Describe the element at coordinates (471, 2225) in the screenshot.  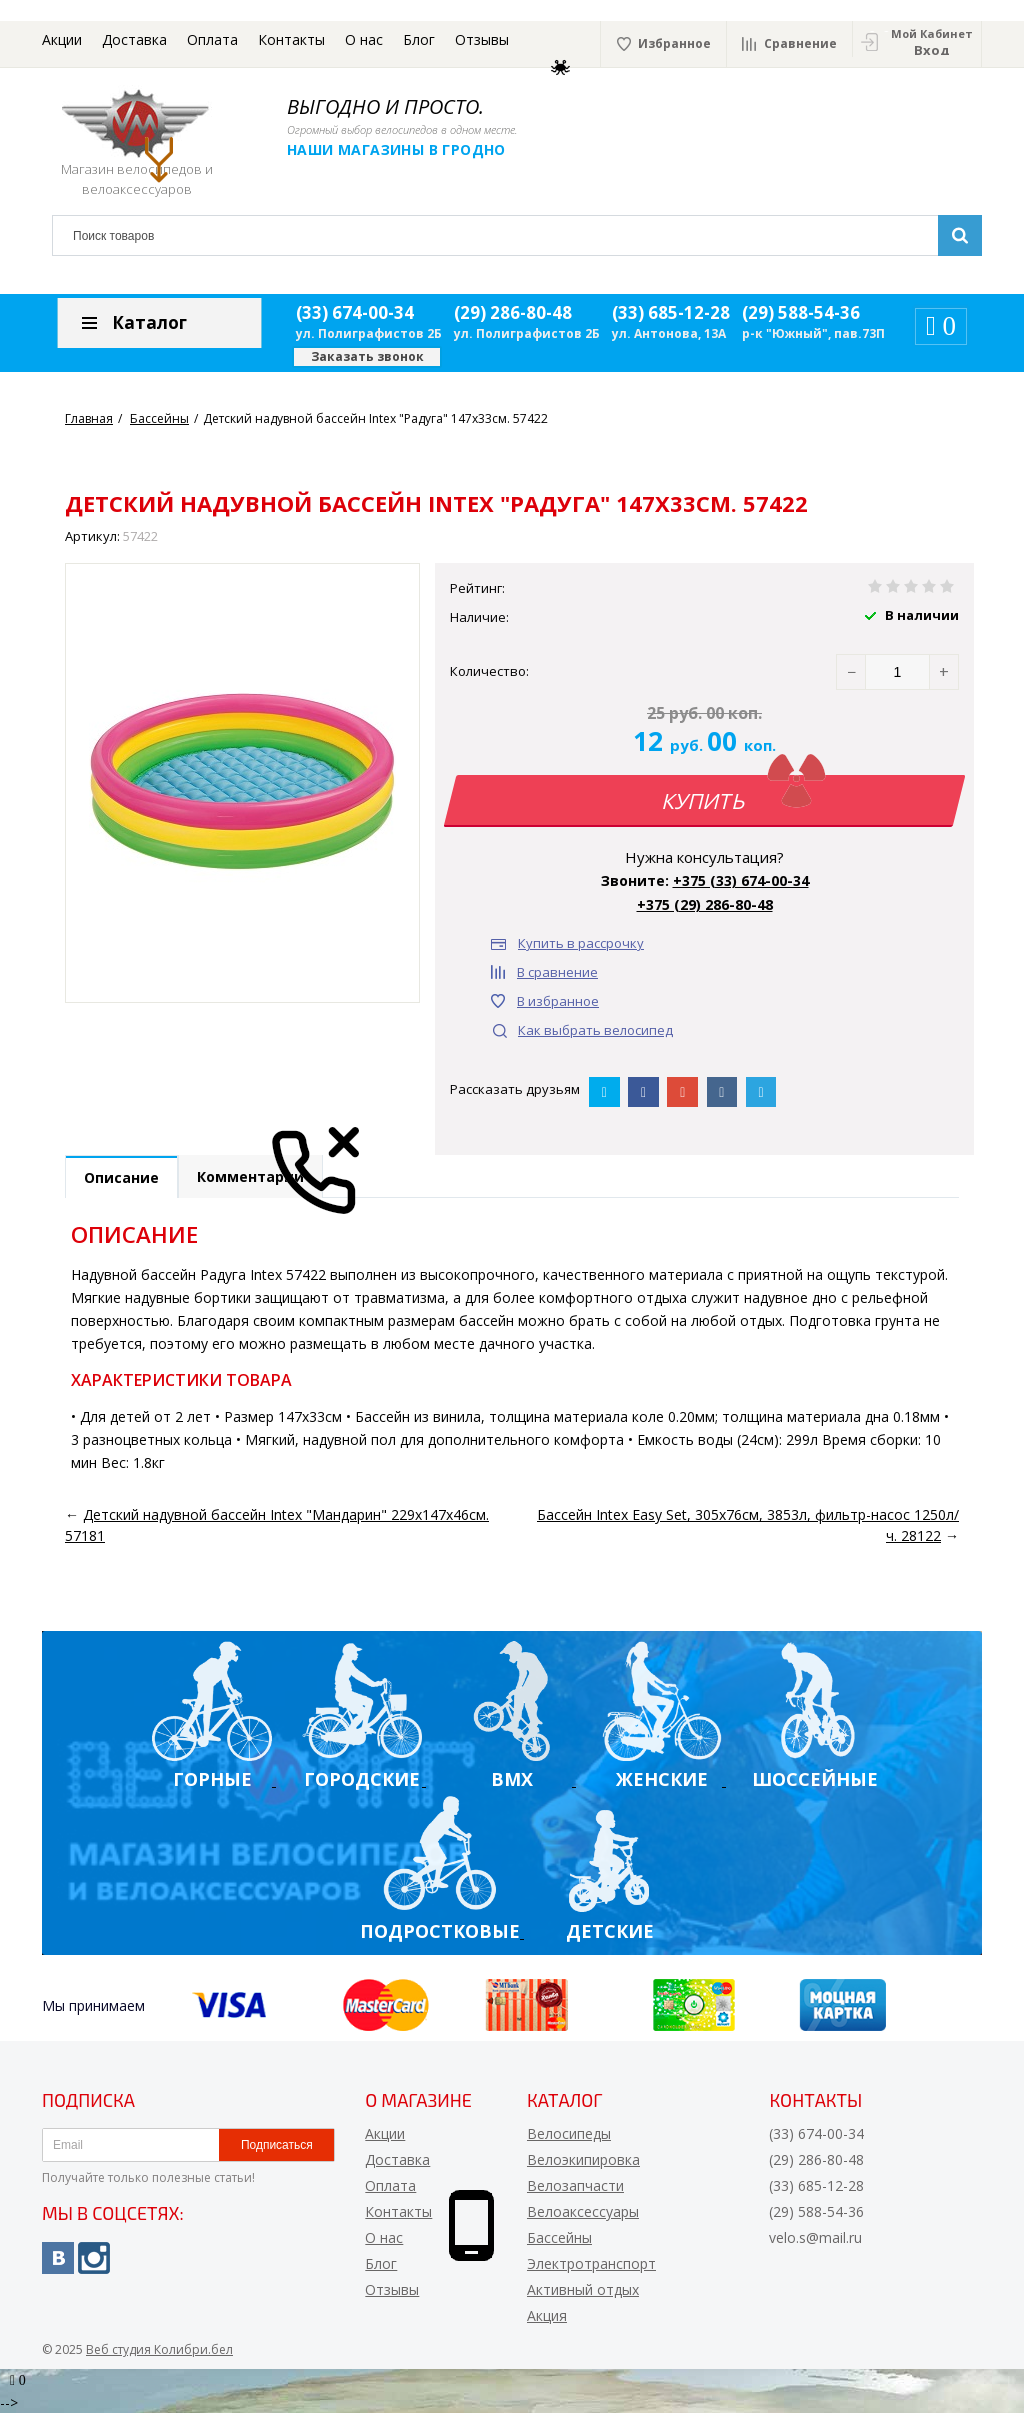
I see `access mobile device settings` at that location.